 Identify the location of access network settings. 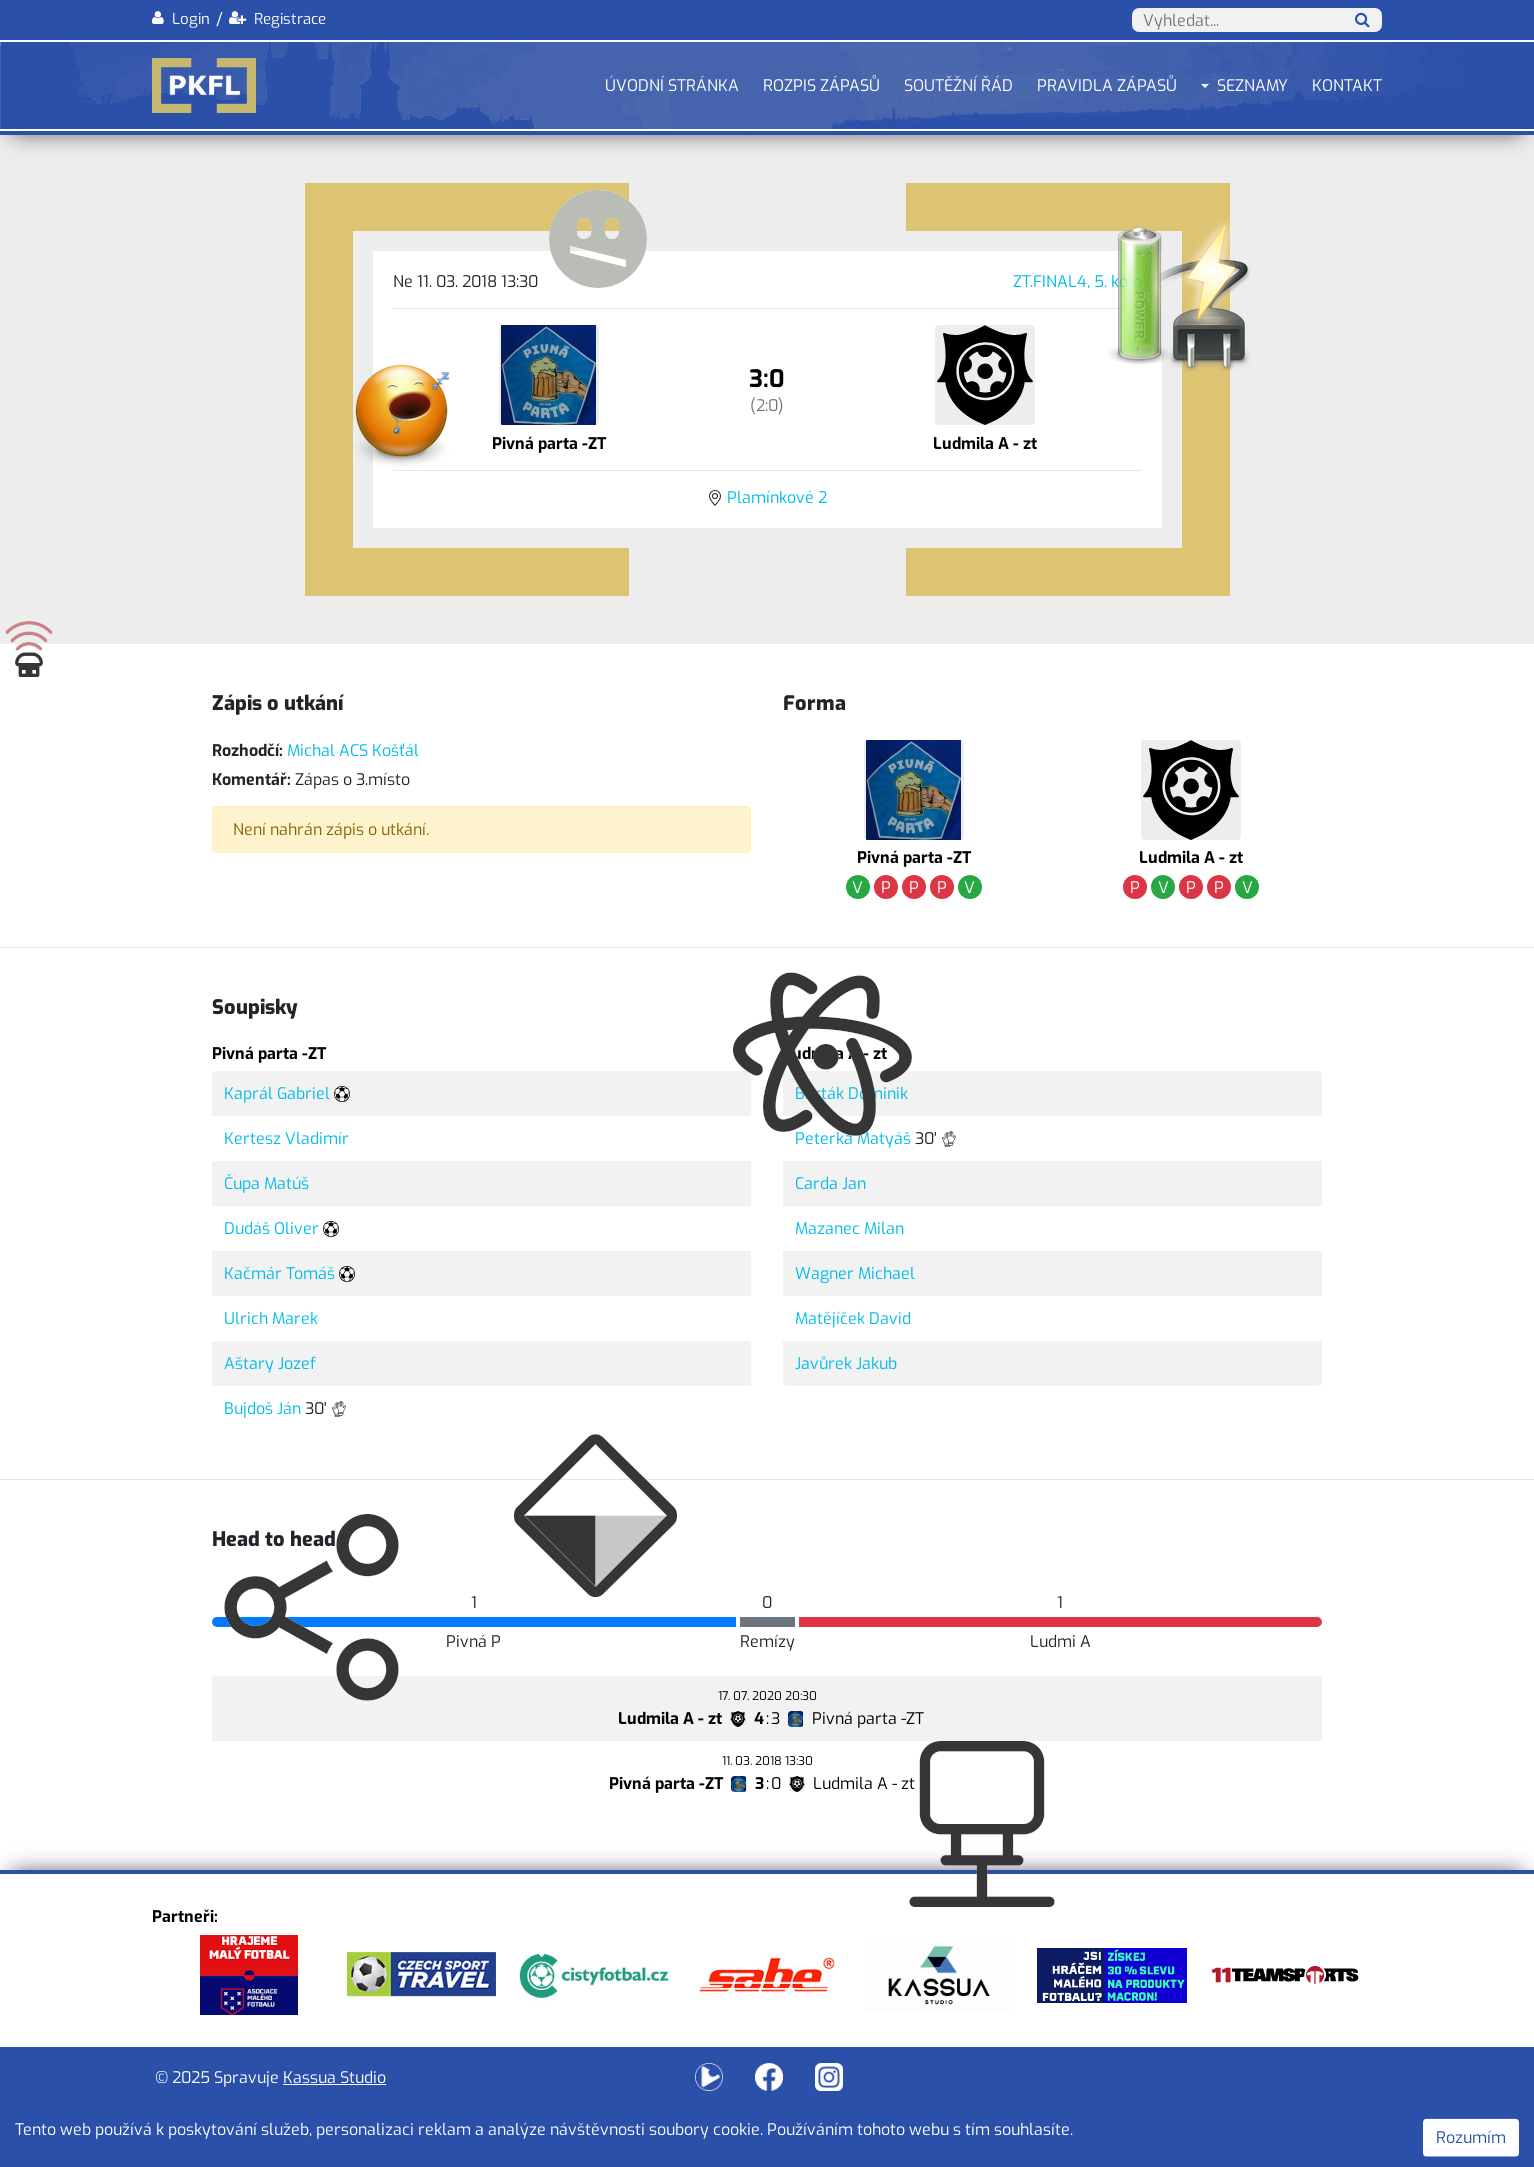
(982, 1824).